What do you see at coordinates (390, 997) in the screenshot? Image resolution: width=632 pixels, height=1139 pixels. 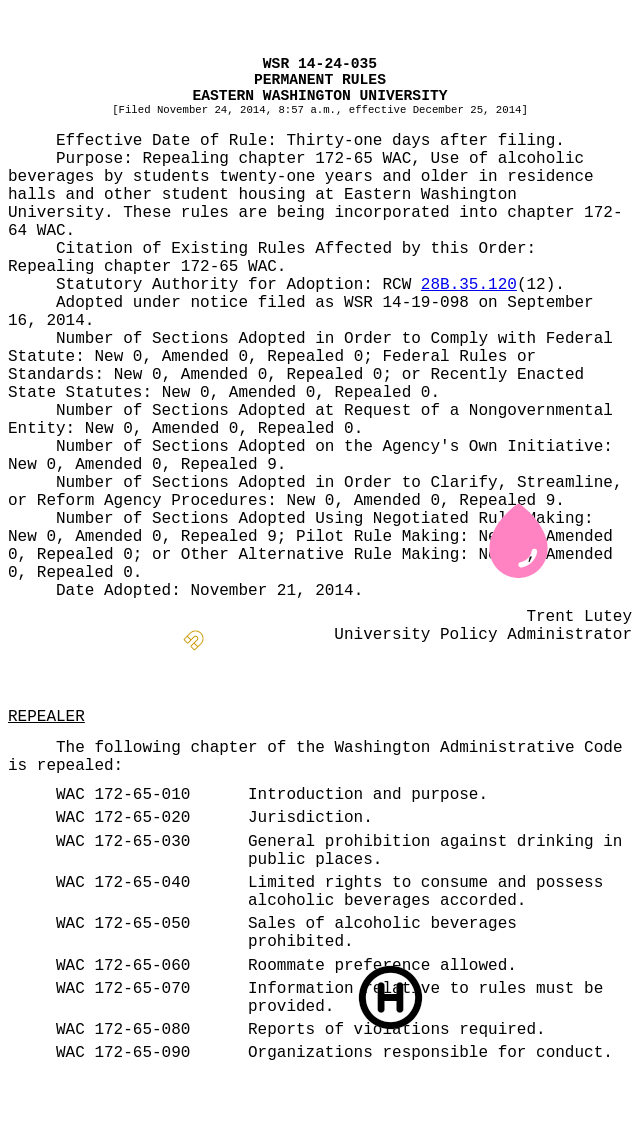 I see `navigate to section H or category H` at bounding box center [390, 997].